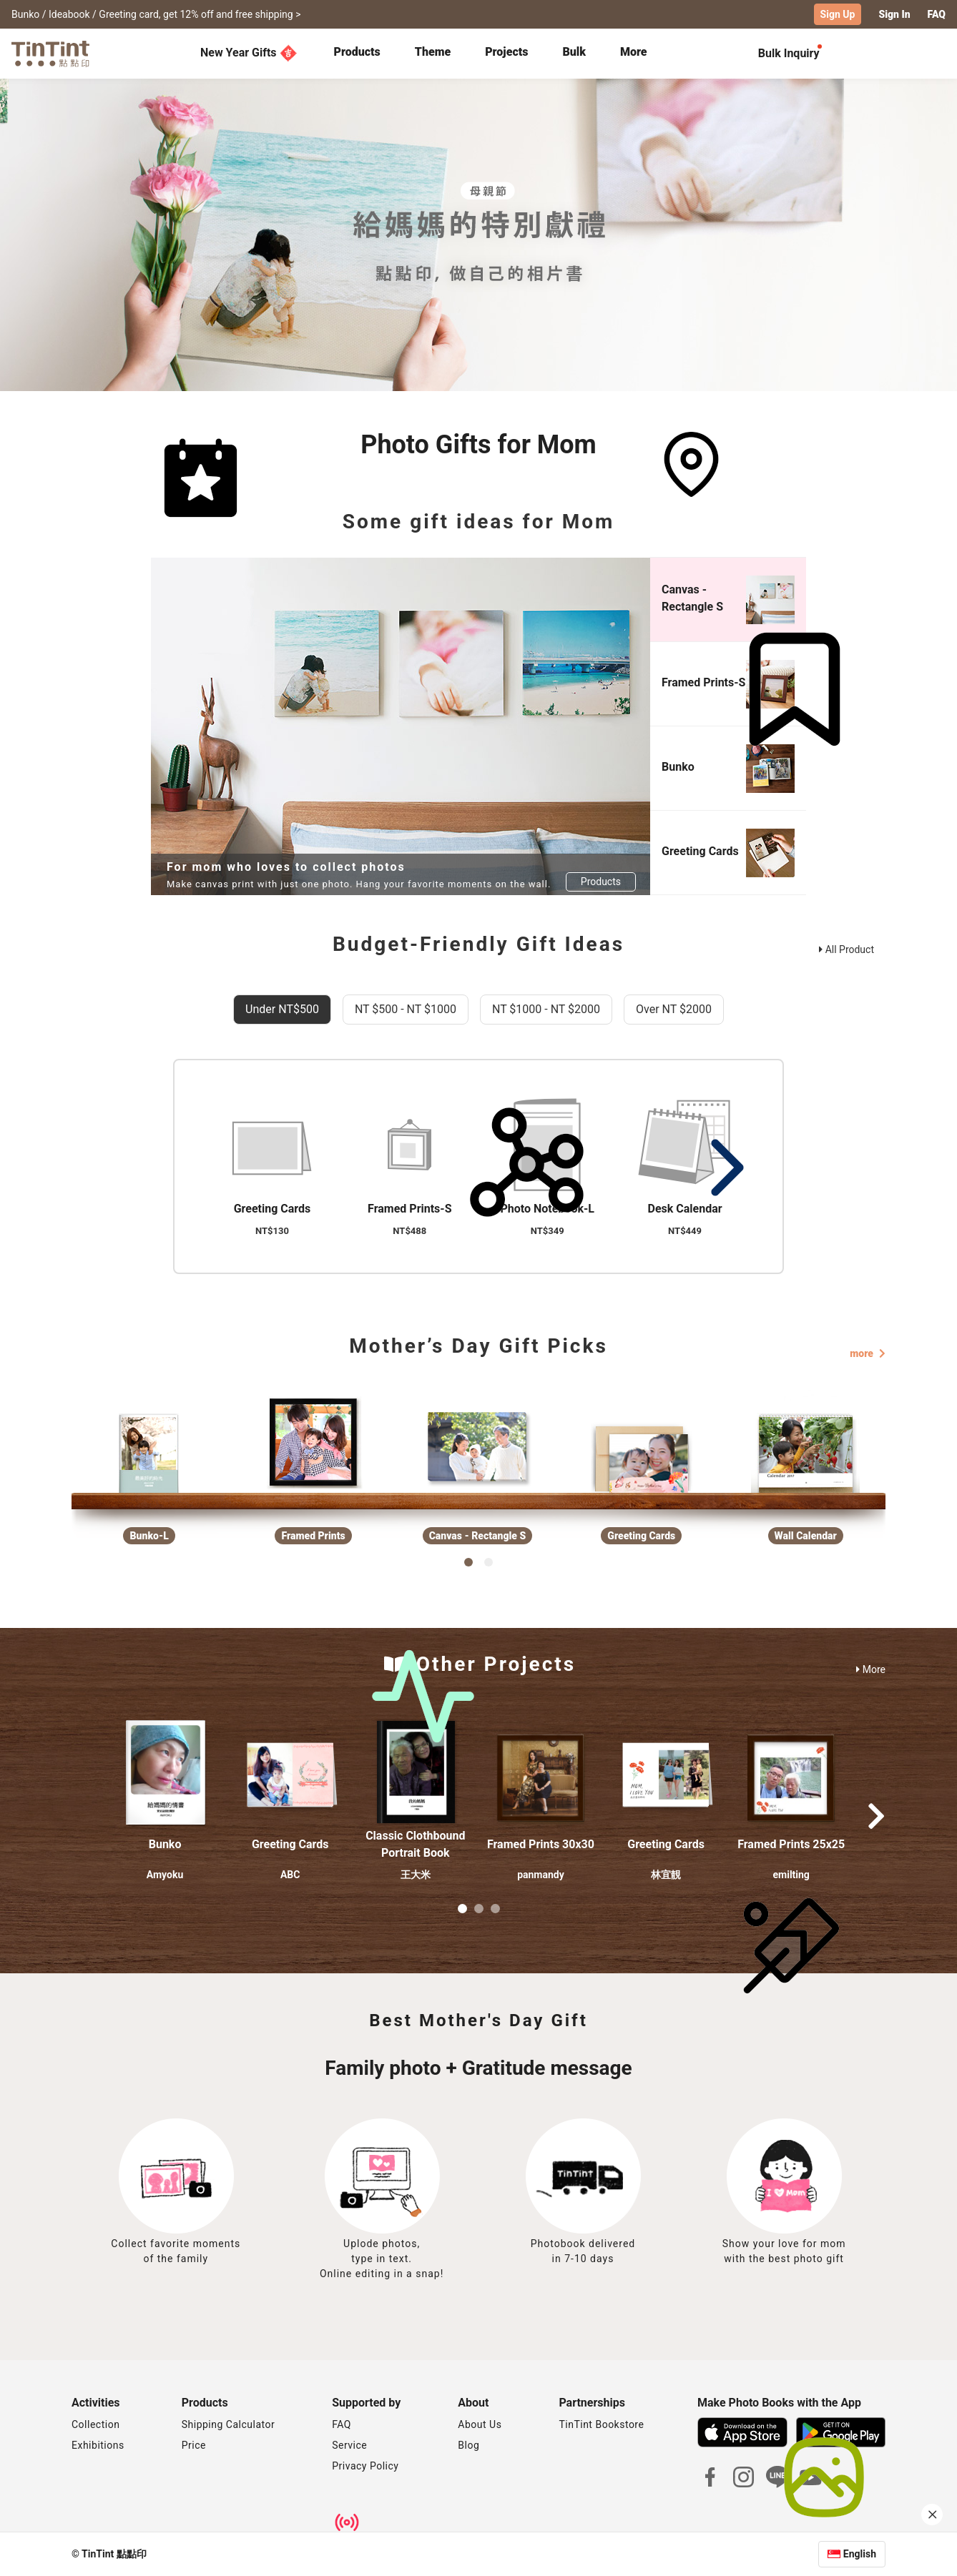 Image resolution: width=957 pixels, height=2576 pixels. What do you see at coordinates (526, 1164) in the screenshot?
I see `view network connections or relationships` at bounding box center [526, 1164].